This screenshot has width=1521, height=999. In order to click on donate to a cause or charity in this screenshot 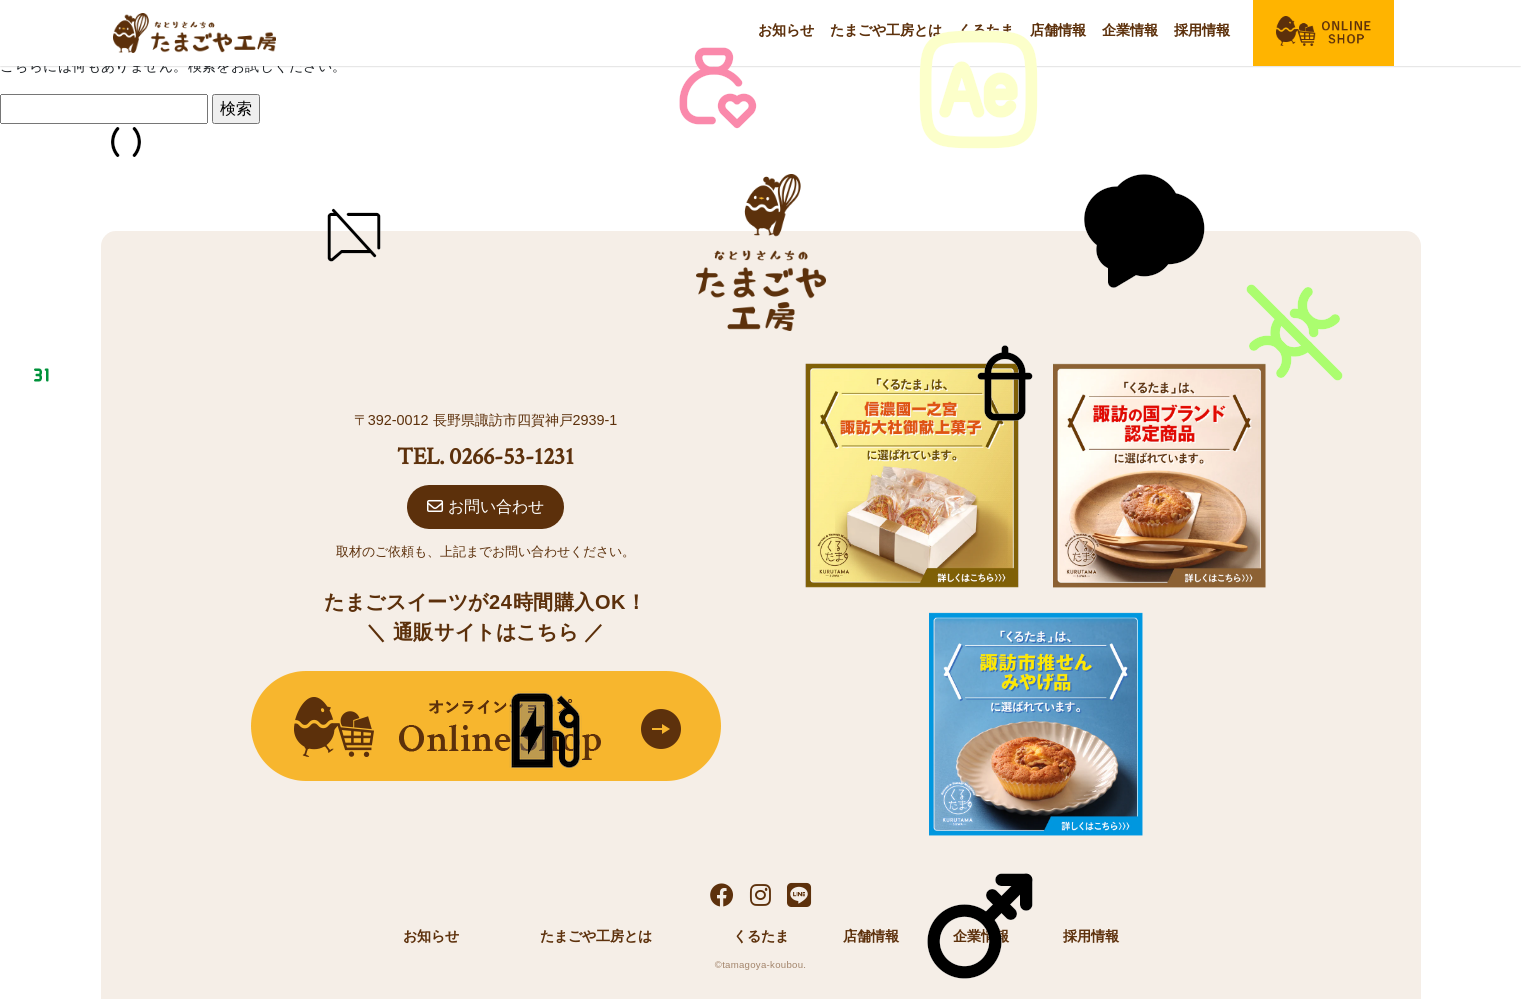, I will do `click(714, 86)`.